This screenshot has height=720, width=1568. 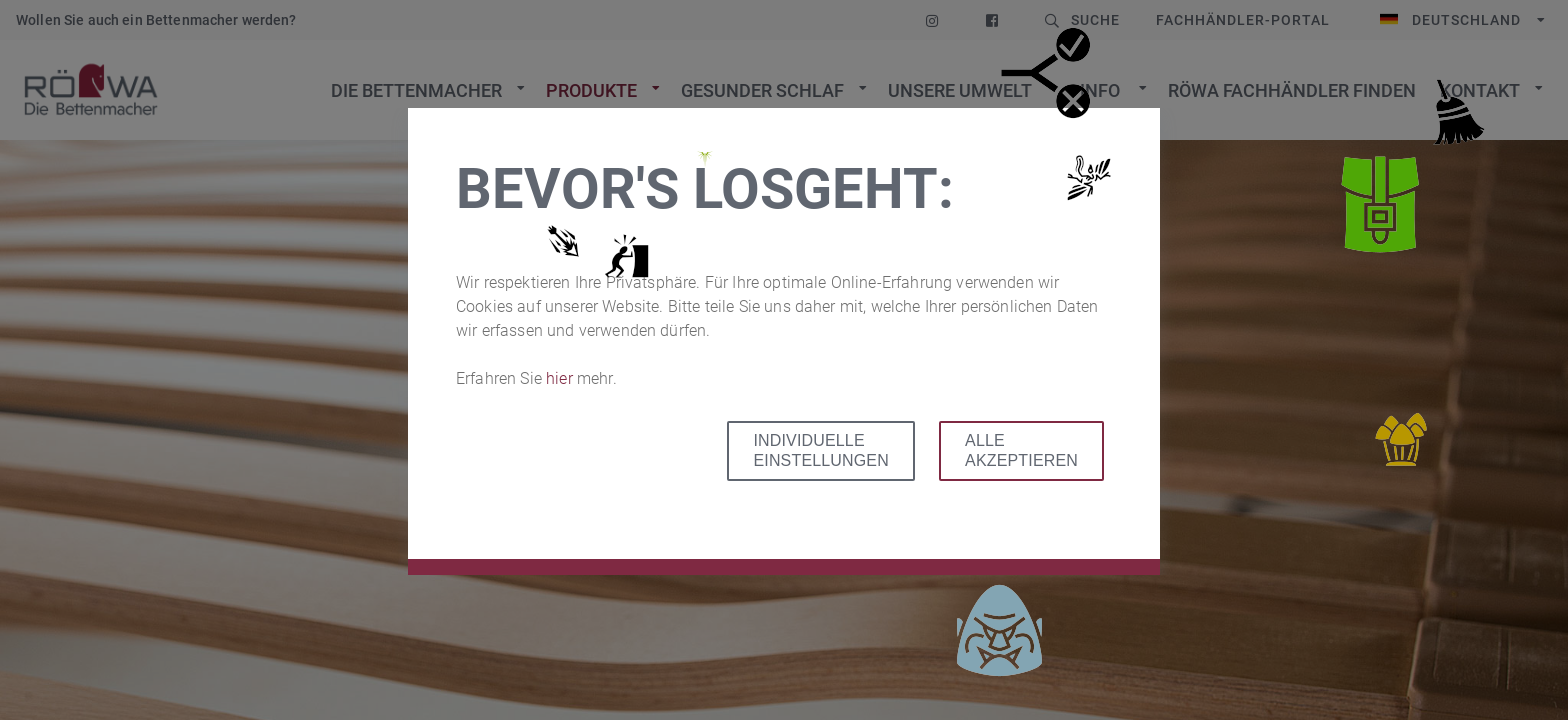 I want to click on access foraging or nature-related content, so click(x=1401, y=439).